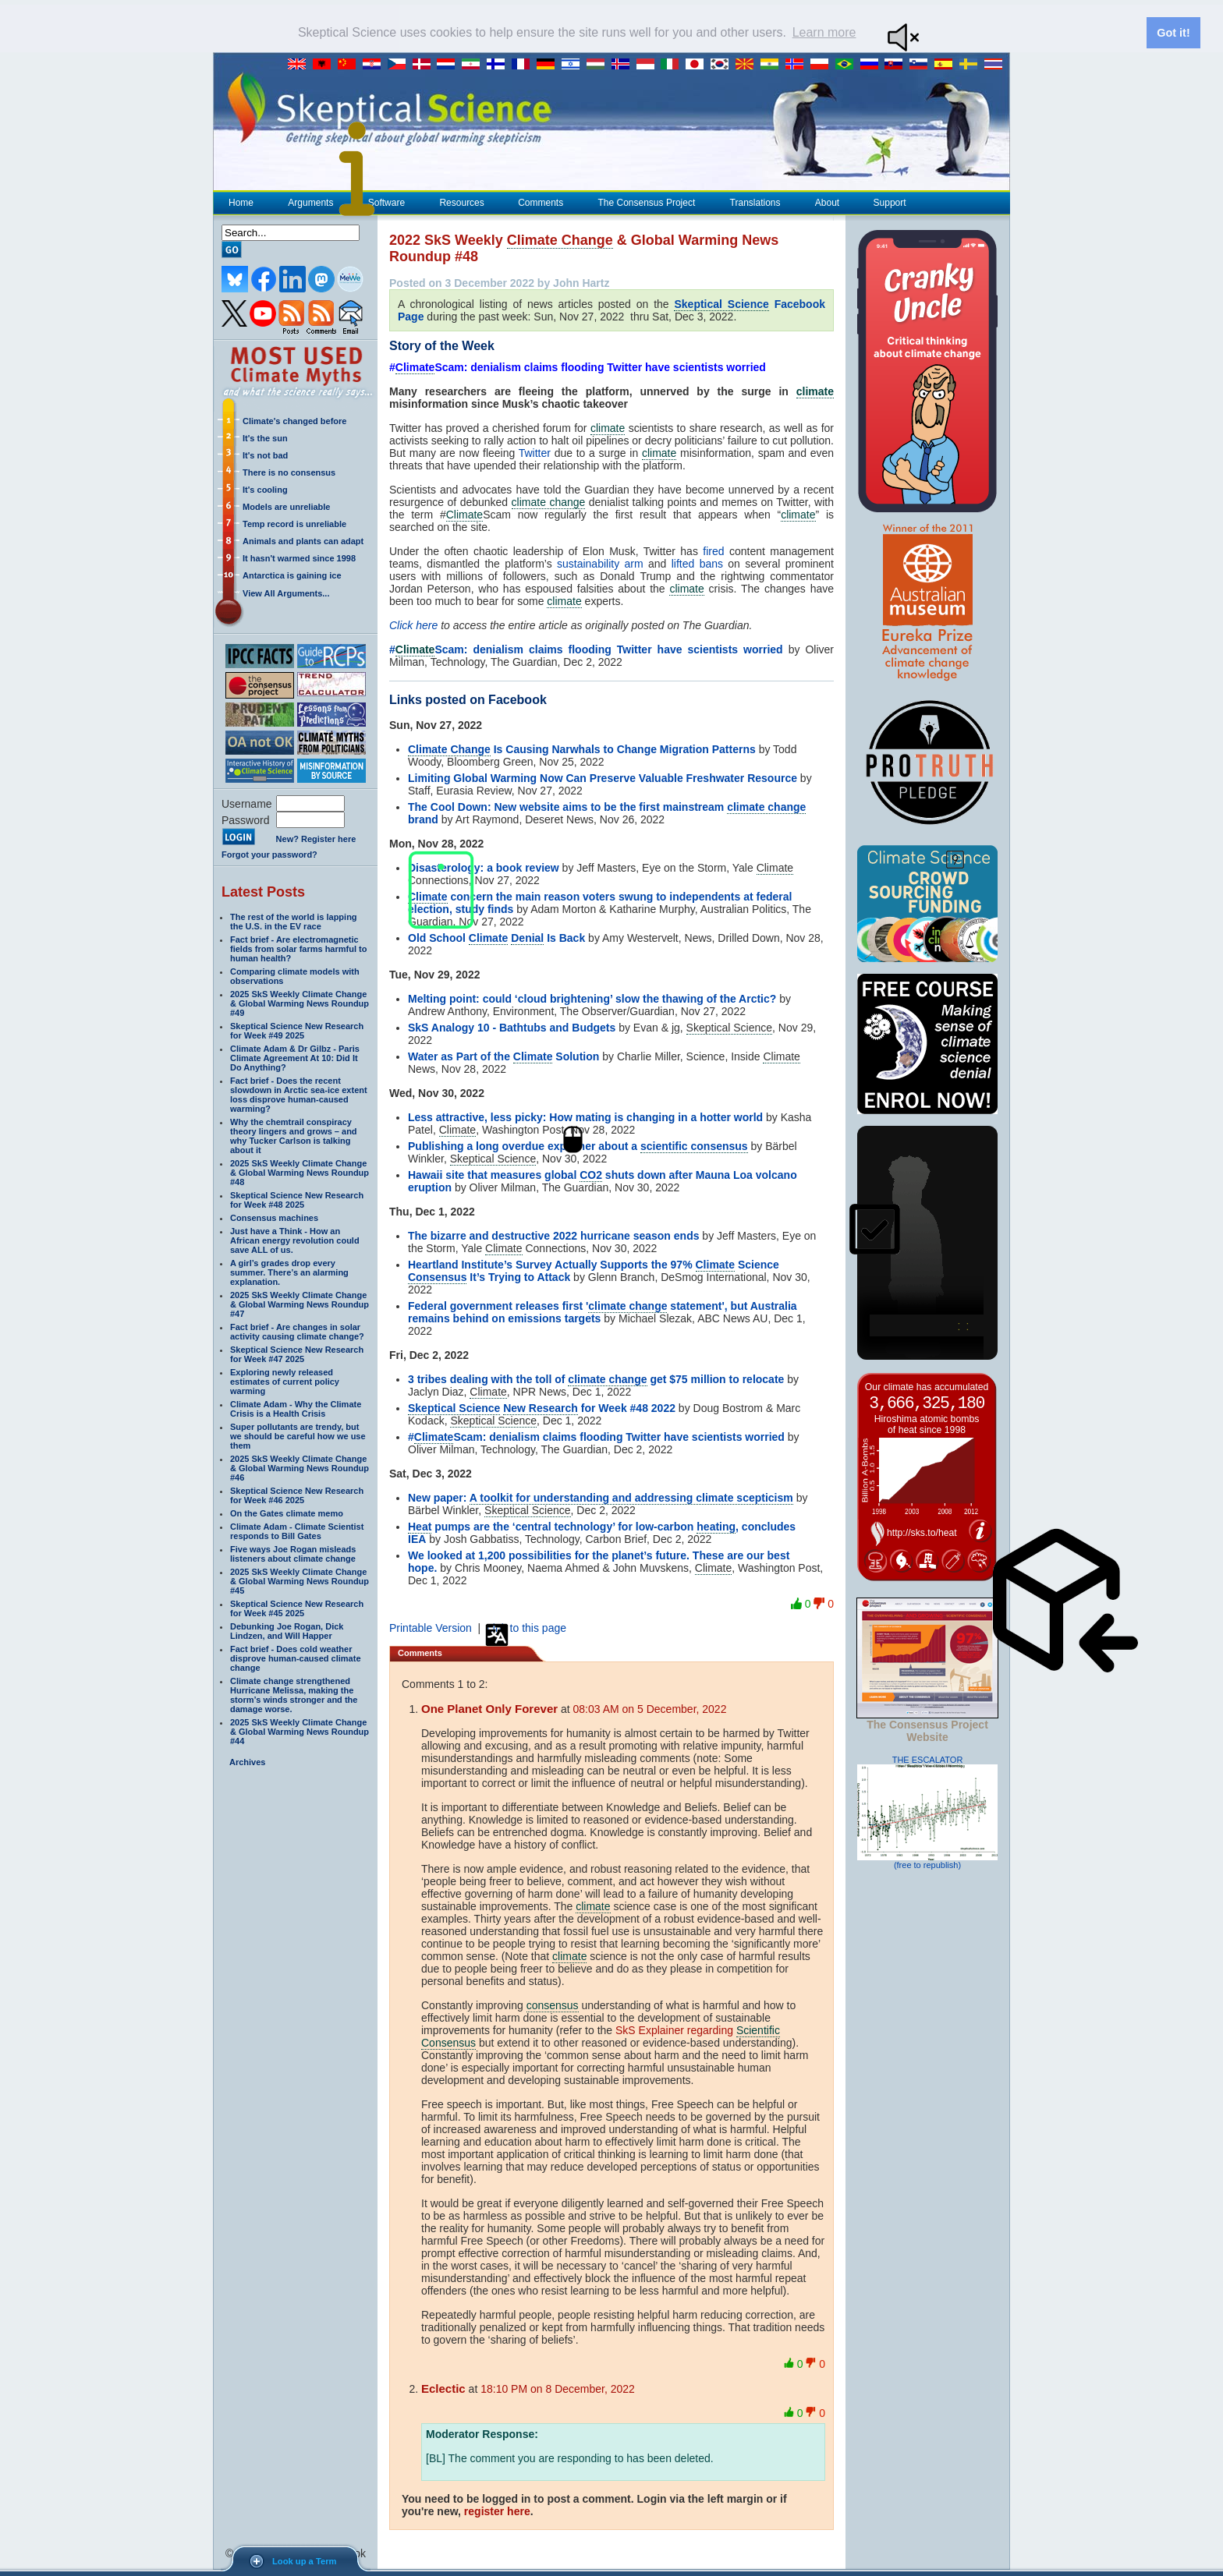  Describe the element at coordinates (497, 1635) in the screenshot. I see `translate text to another language` at that location.